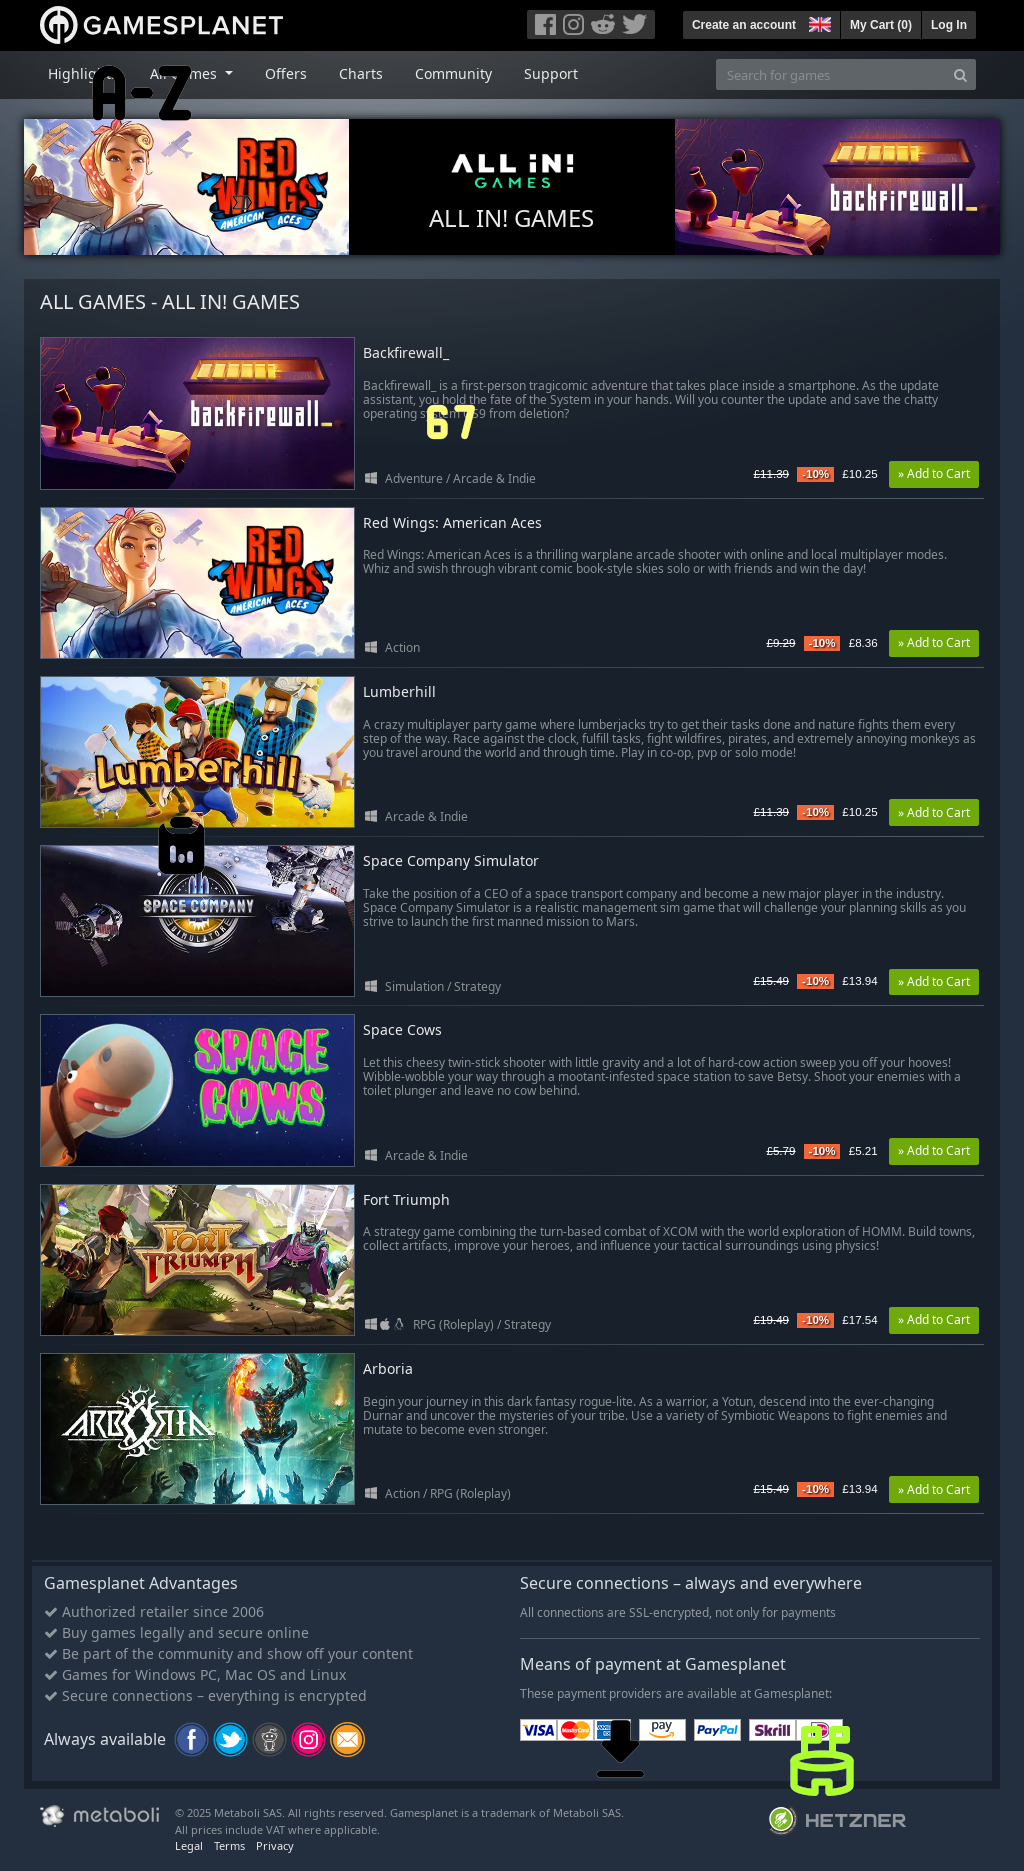 This screenshot has height=1871, width=1024. Describe the element at coordinates (181, 845) in the screenshot. I see `view clipboard data or statistics` at that location.